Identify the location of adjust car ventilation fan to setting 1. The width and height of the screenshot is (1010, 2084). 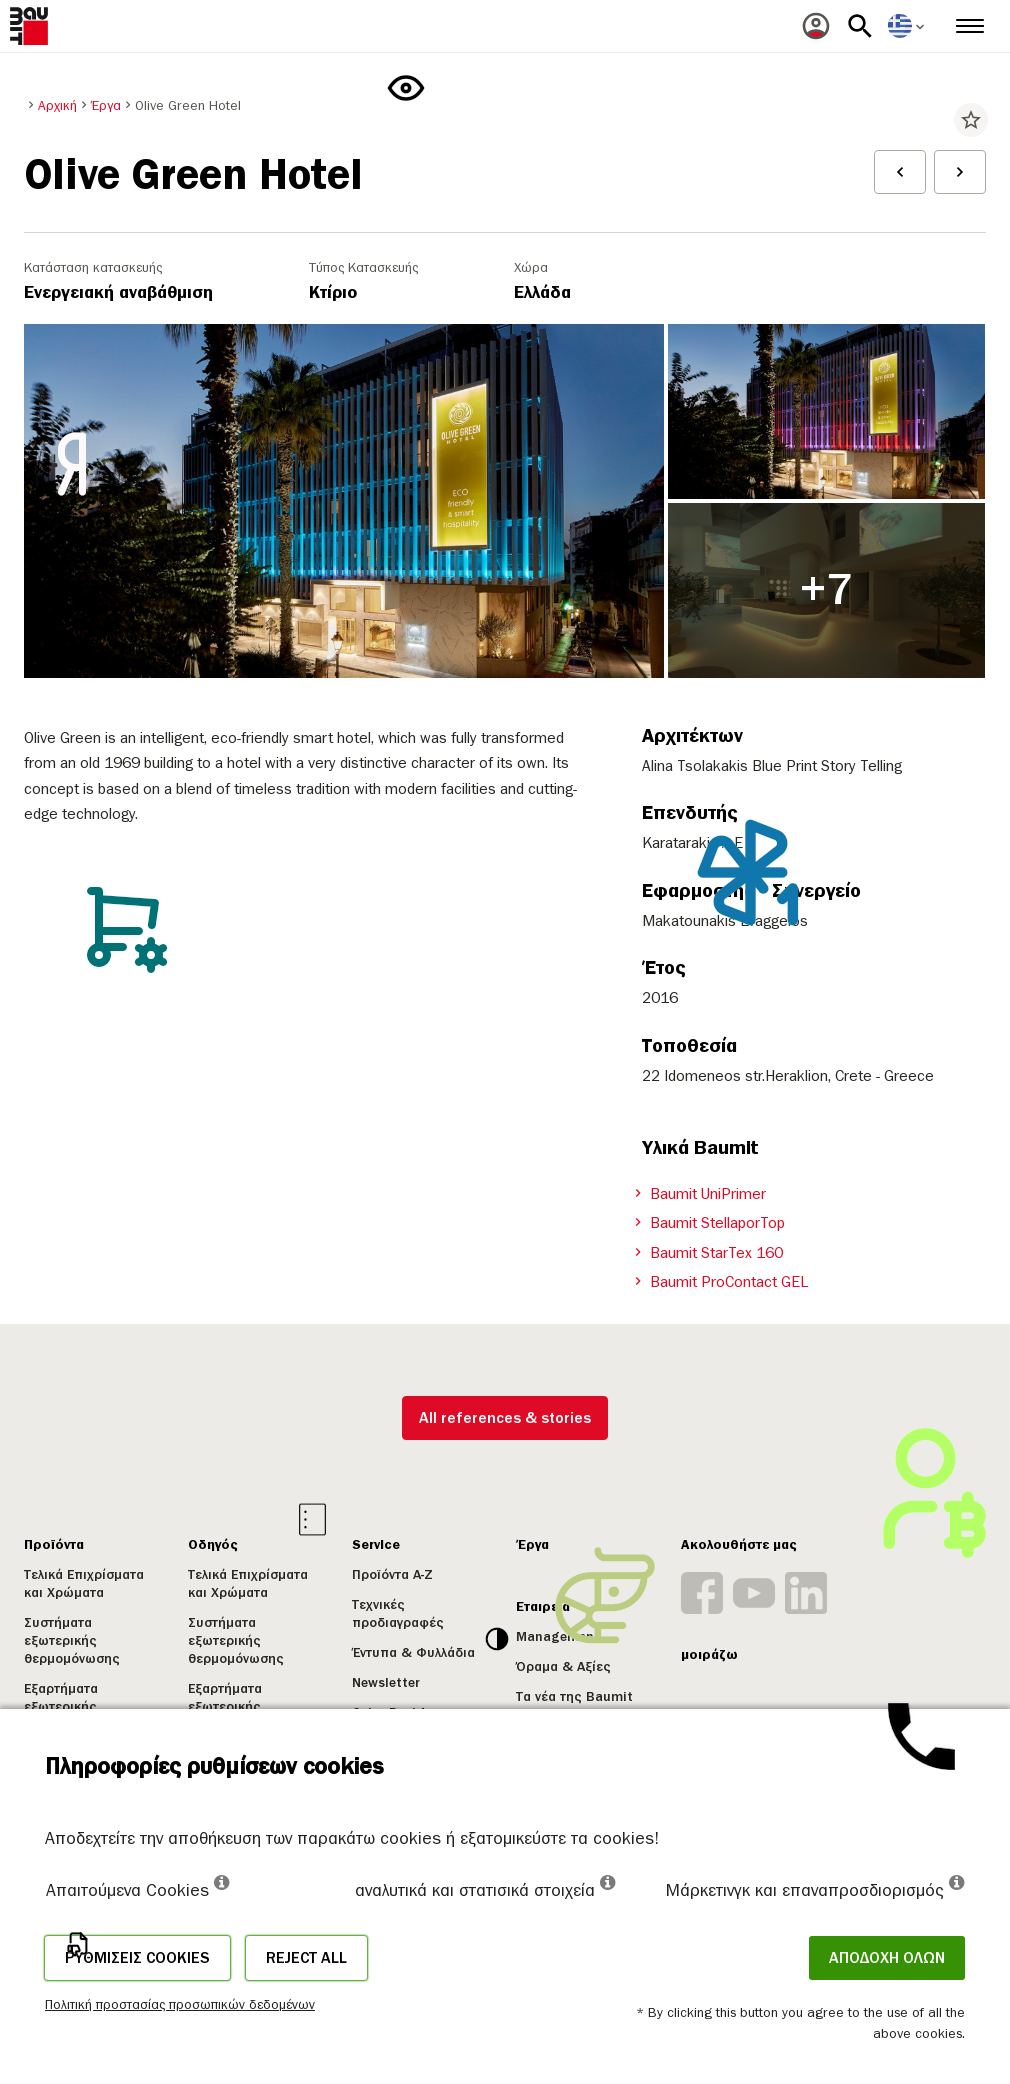
(750, 872).